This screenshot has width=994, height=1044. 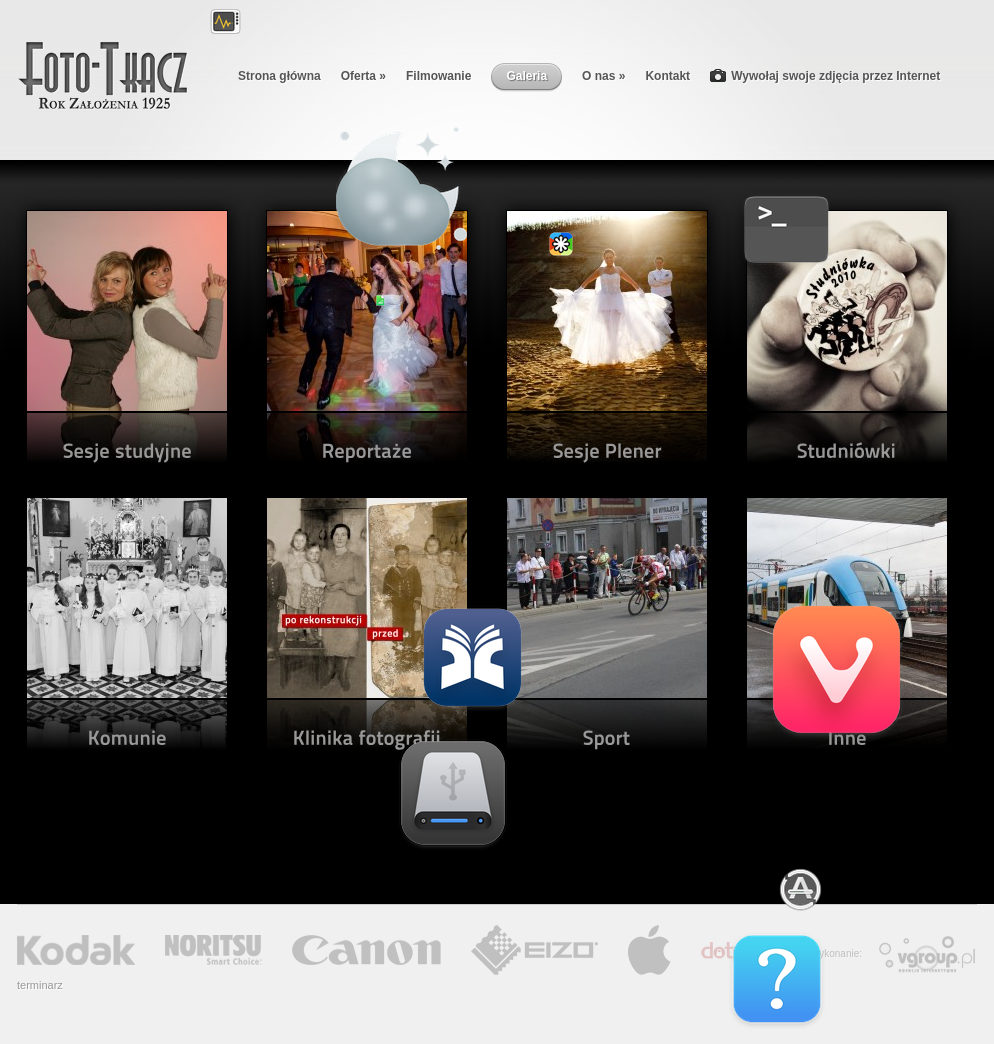 What do you see at coordinates (401, 188) in the screenshot?
I see `indicates cloudy nighttime weather conditions` at bounding box center [401, 188].